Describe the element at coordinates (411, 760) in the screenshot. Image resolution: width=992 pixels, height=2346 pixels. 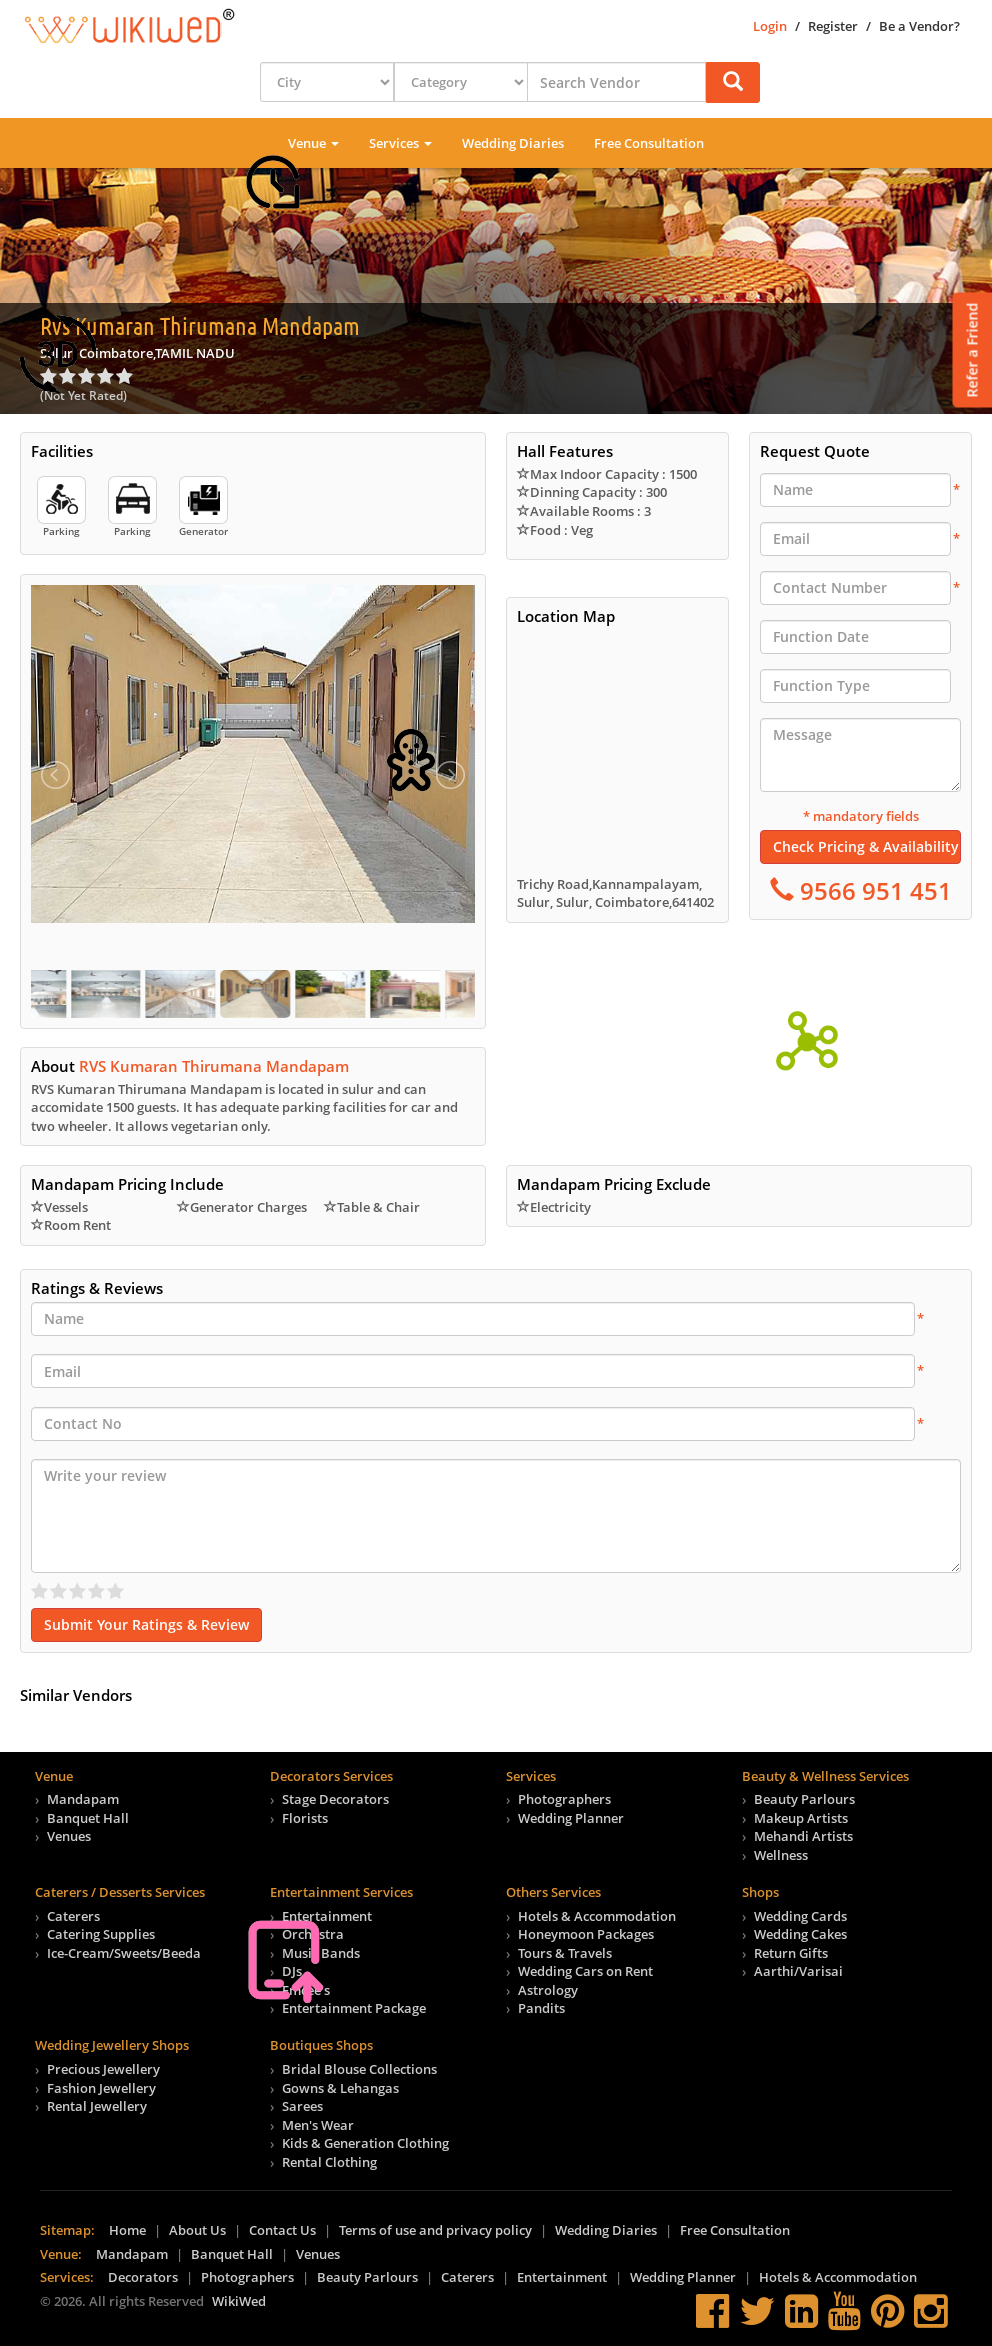
I see `access holiday or seasonal content` at that location.